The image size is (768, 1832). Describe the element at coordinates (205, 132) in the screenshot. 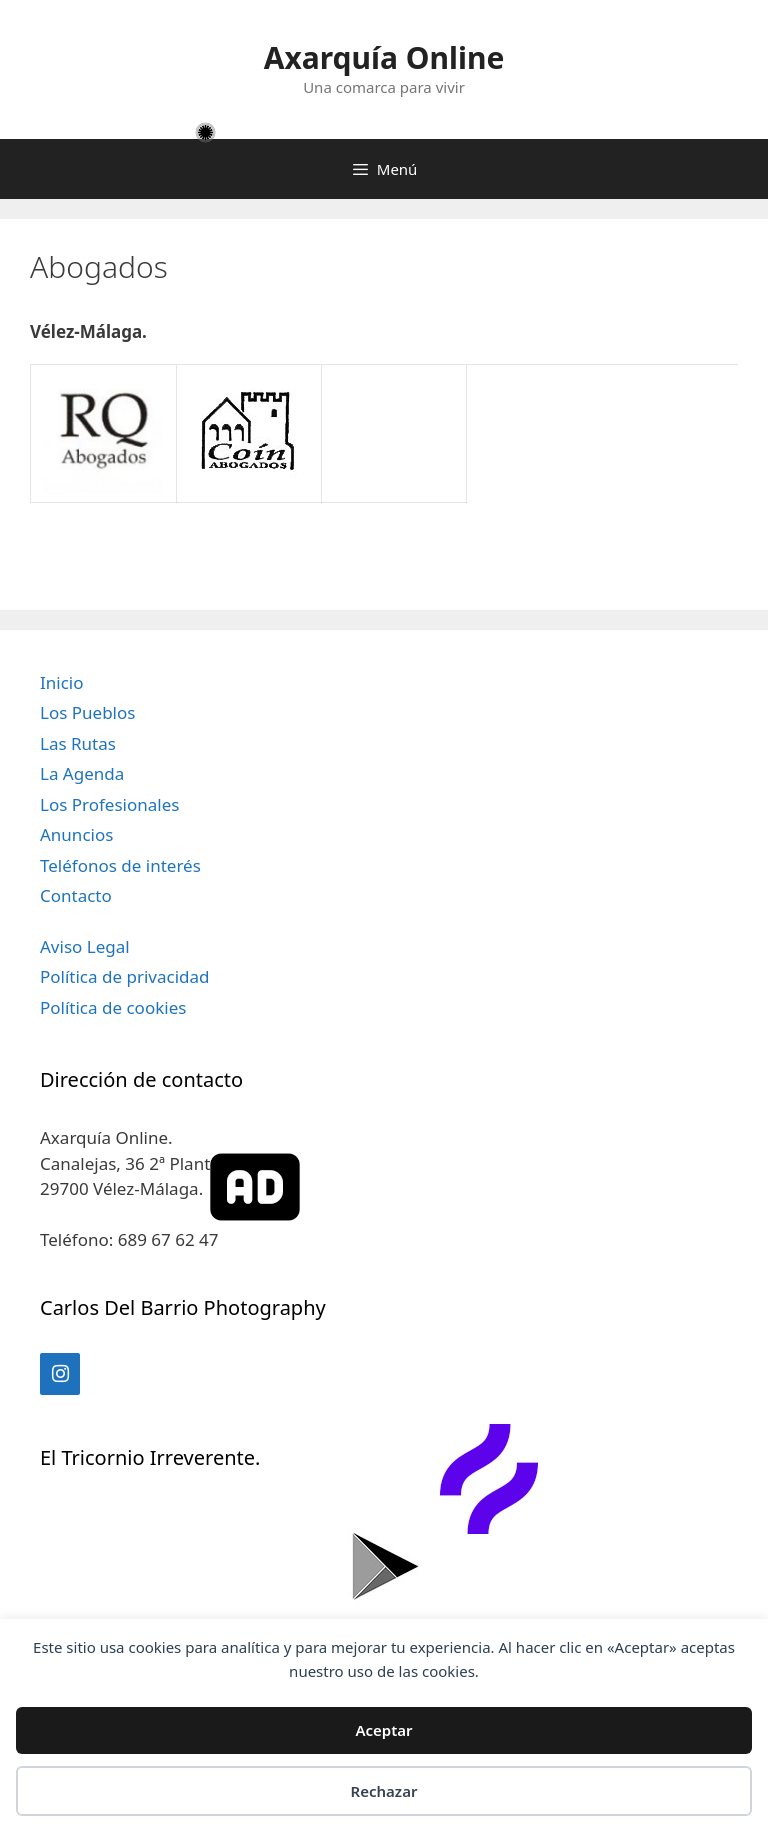

I see `first order logo from star wars franchise` at that location.